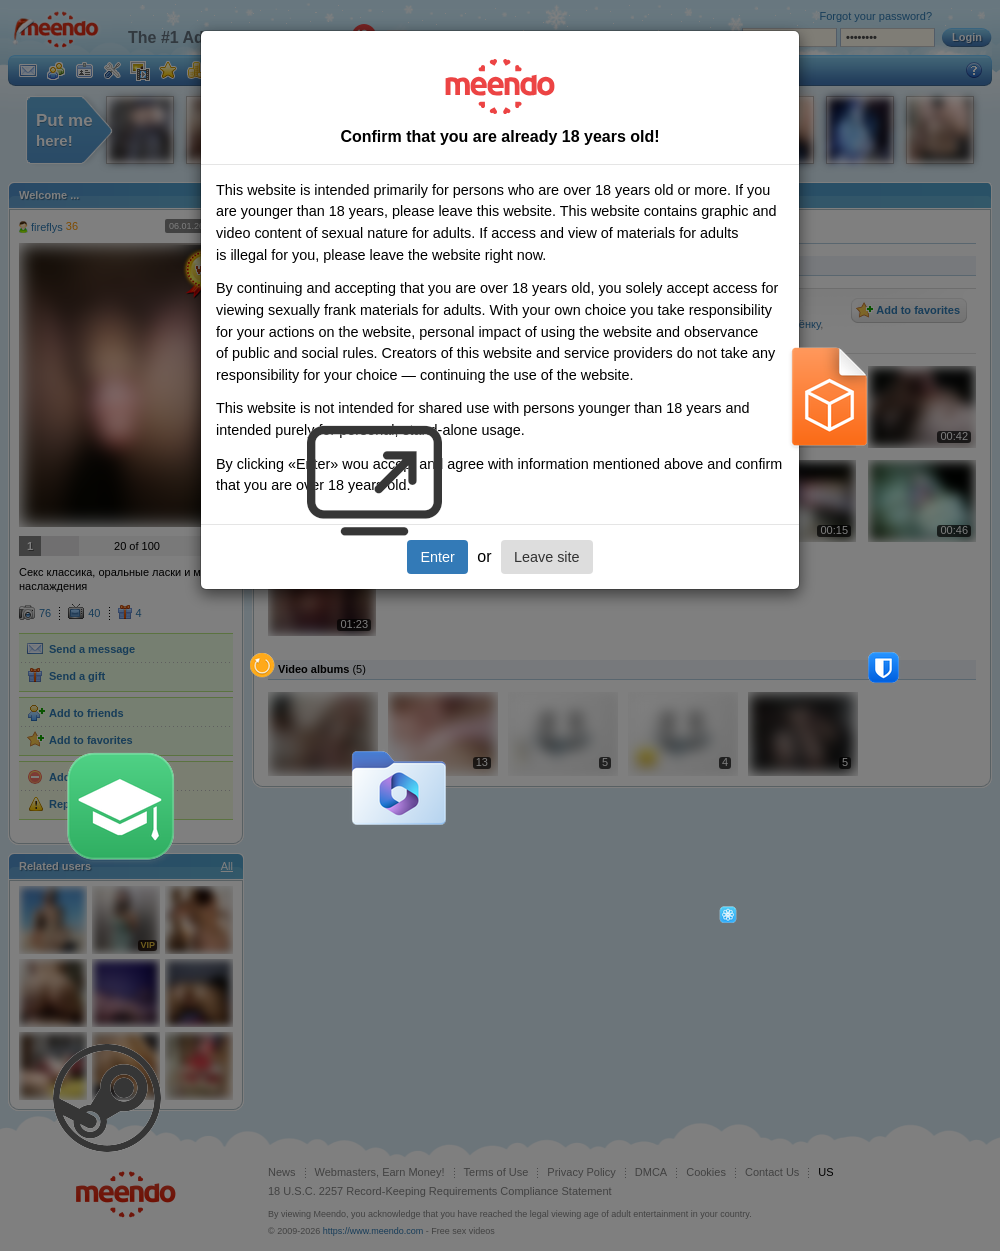 The height and width of the screenshot is (1251, 1000). What do you see at coordinates (398, 790) in the screenshot?
I see `open microsoft 365 files folder` at bounding box center [398, 790].